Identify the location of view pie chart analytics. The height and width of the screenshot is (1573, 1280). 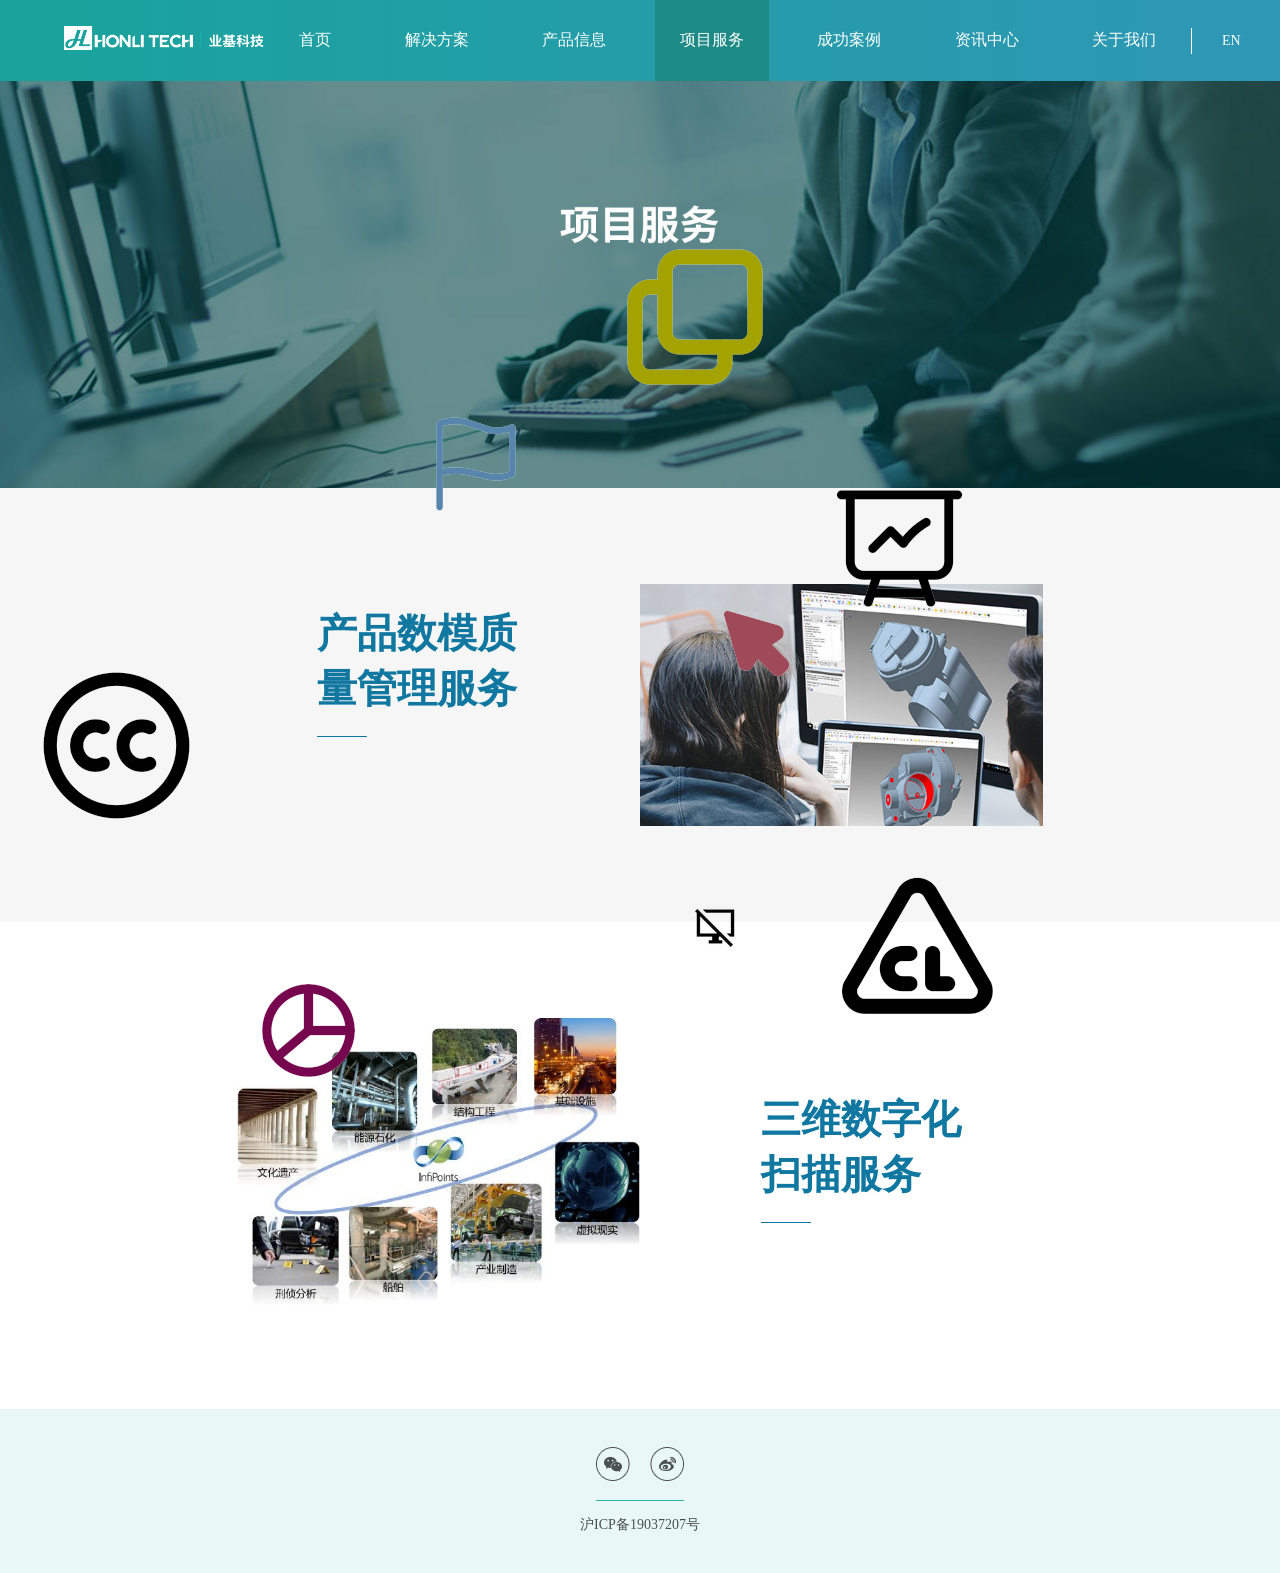
(308, 1030).